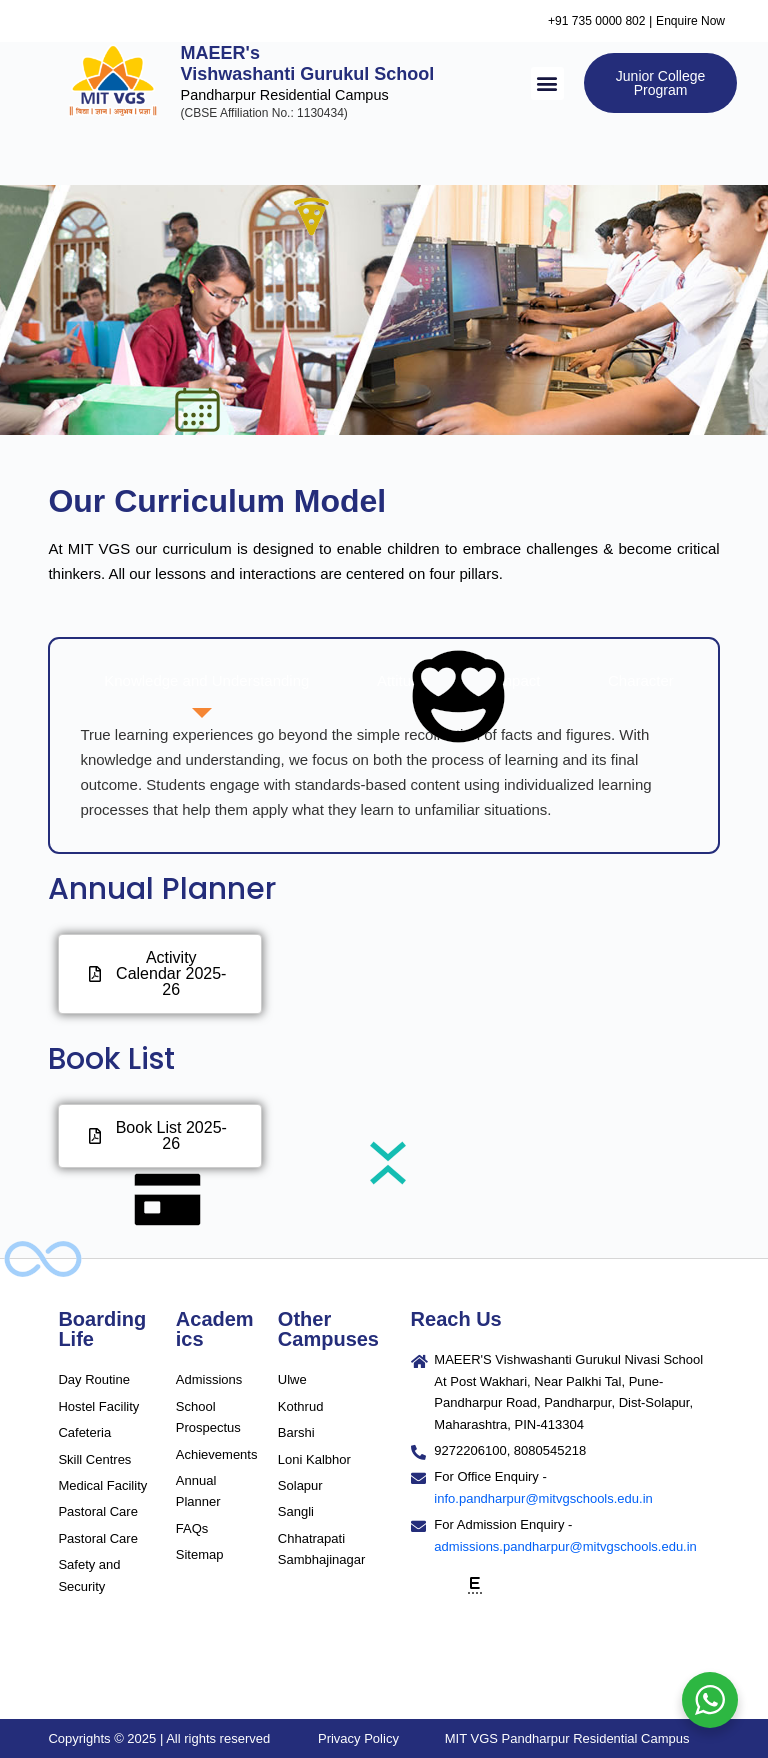 The image size is (768, 1758). Describe the element at coordinates (458, 696) in the screenshot. I see `react with love or adoration` at that location.